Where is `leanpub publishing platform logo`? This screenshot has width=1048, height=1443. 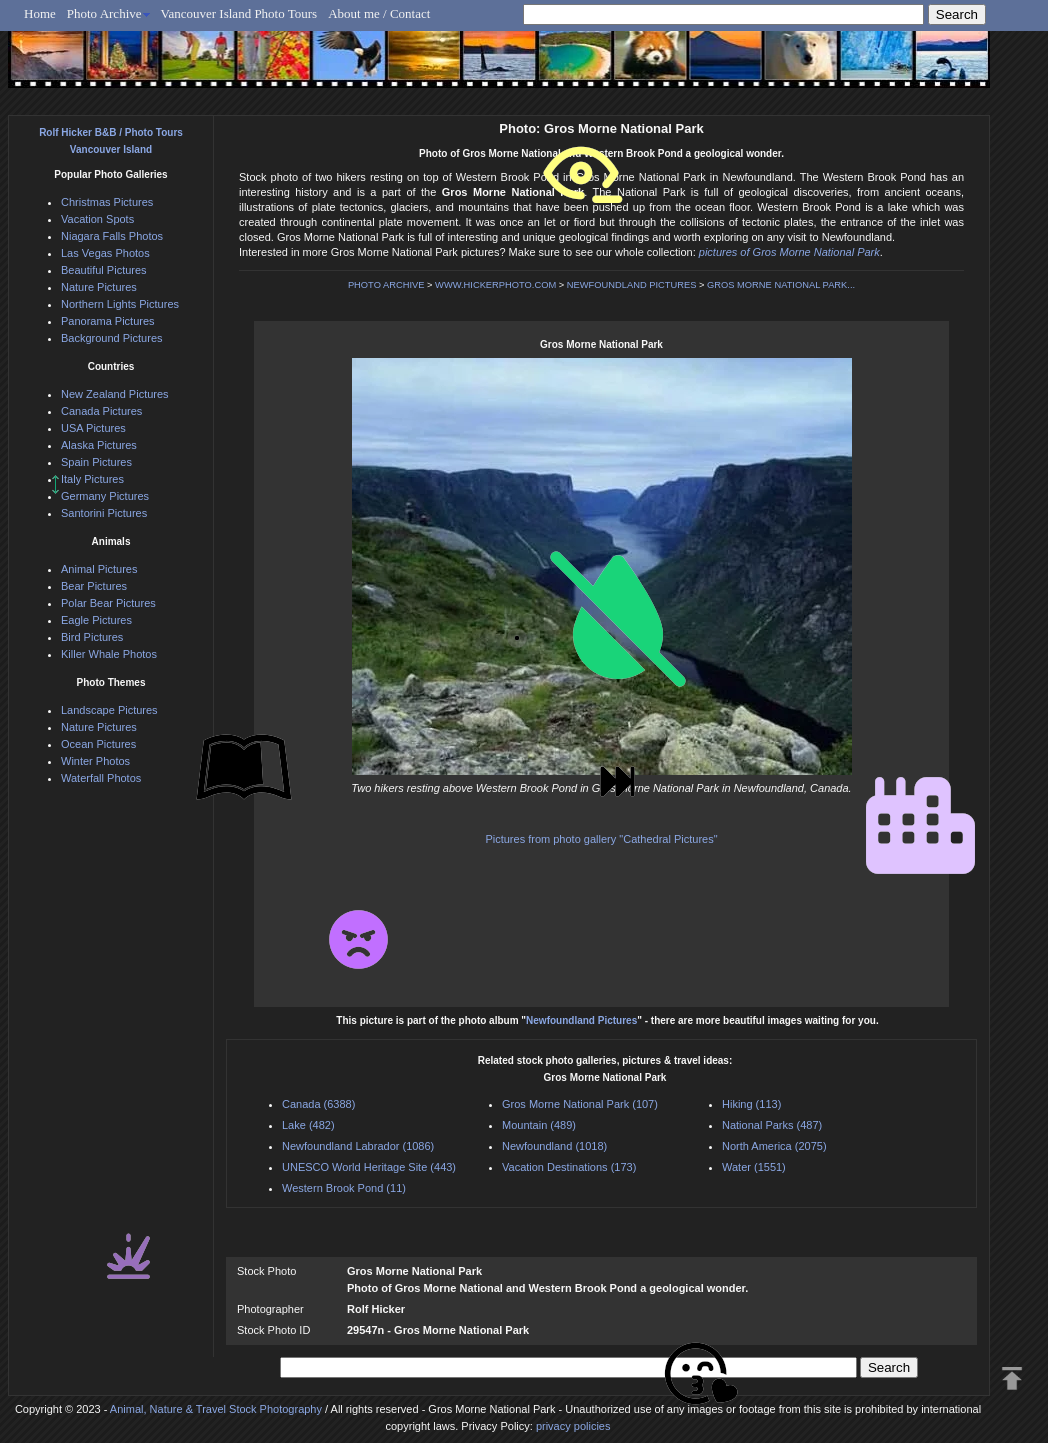 leanpub publishing platform logo is located at coordinates (244, 767).